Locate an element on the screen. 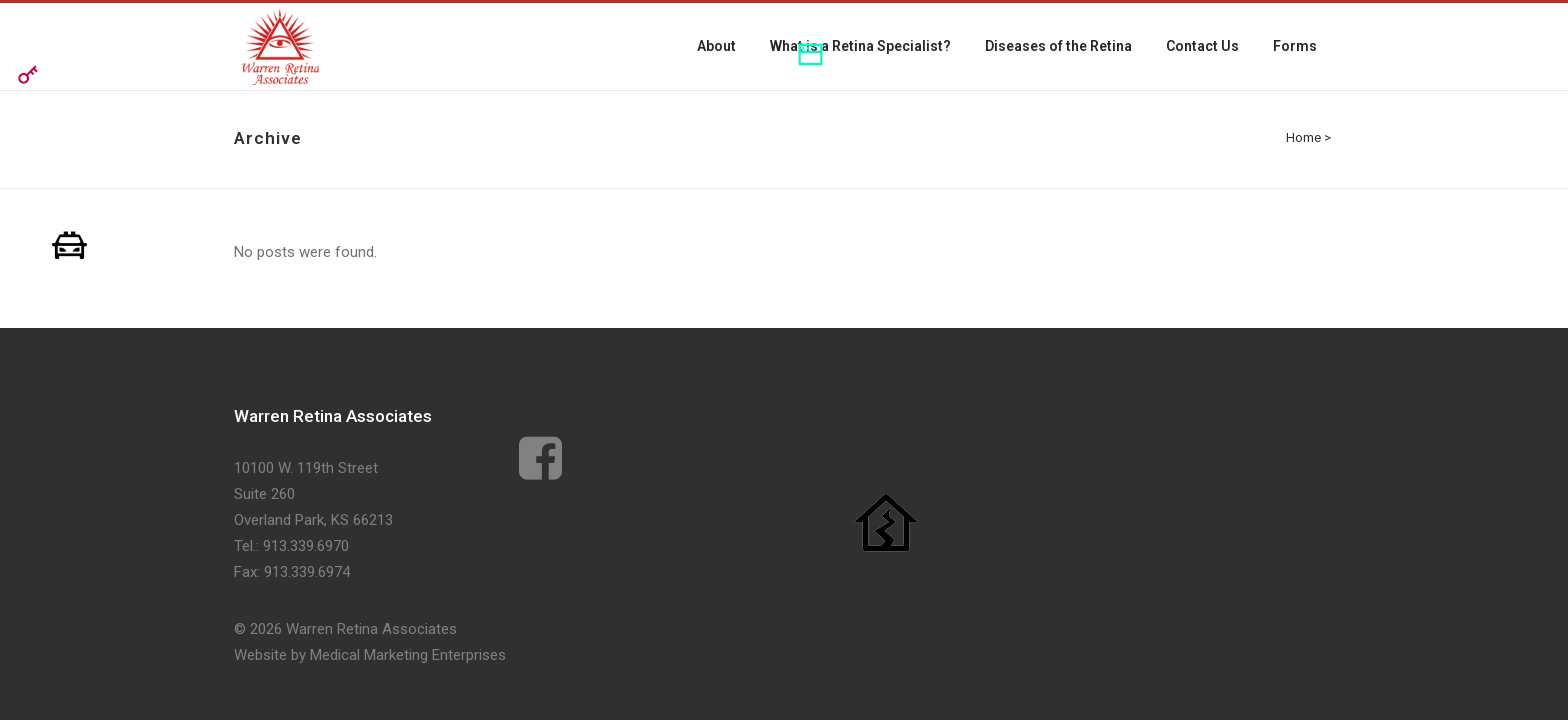  indicates earthquake alert or seismic activity warning is located at coordinates (886, 525).